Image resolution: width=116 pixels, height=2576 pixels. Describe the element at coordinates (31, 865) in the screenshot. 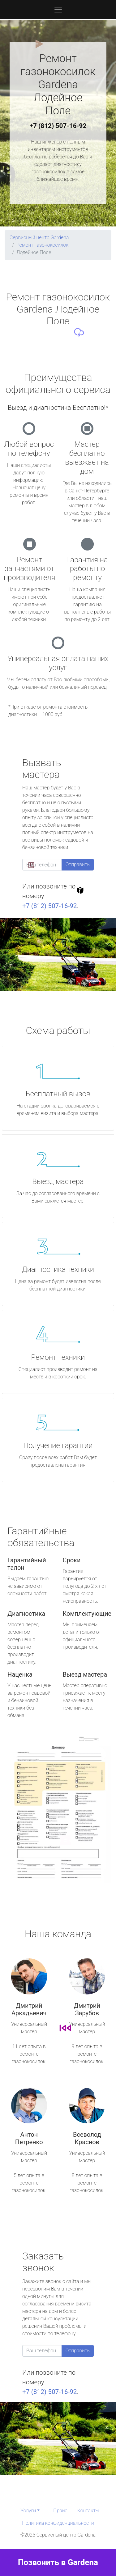

I see `ludwig brand logo` at that location.